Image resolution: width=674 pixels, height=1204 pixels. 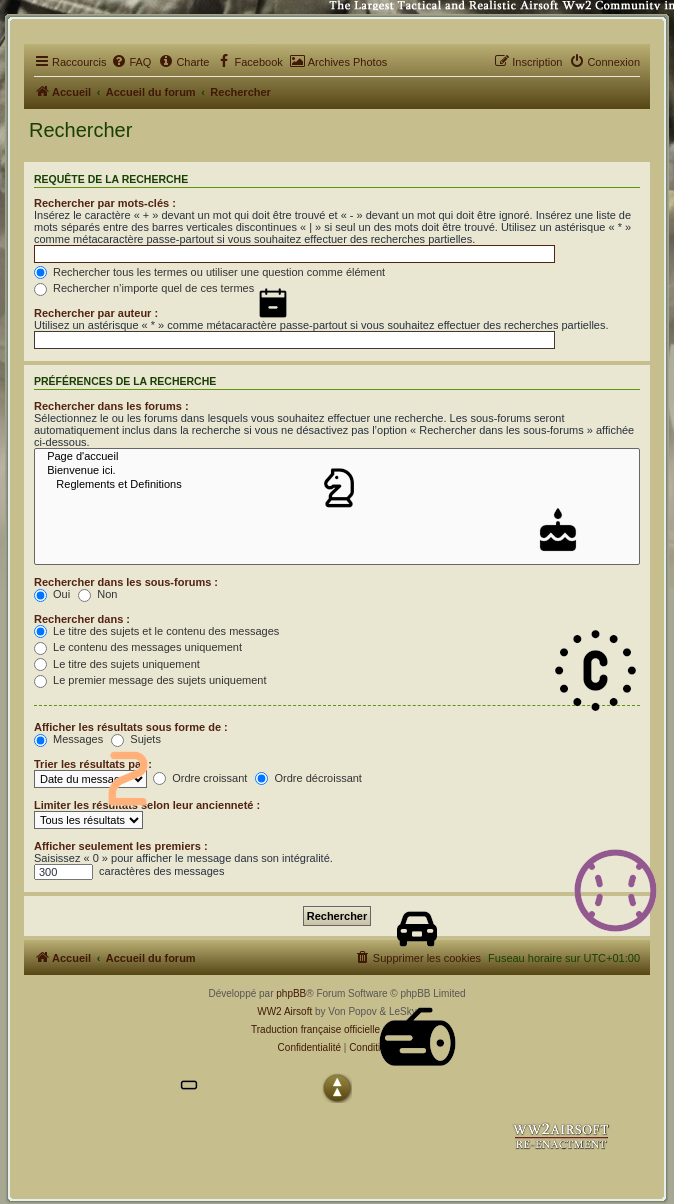 What do you see at coordinates (558, 531) in the screenshot?
I see `view birthday or celebration events` at bounding box center [558, 531].